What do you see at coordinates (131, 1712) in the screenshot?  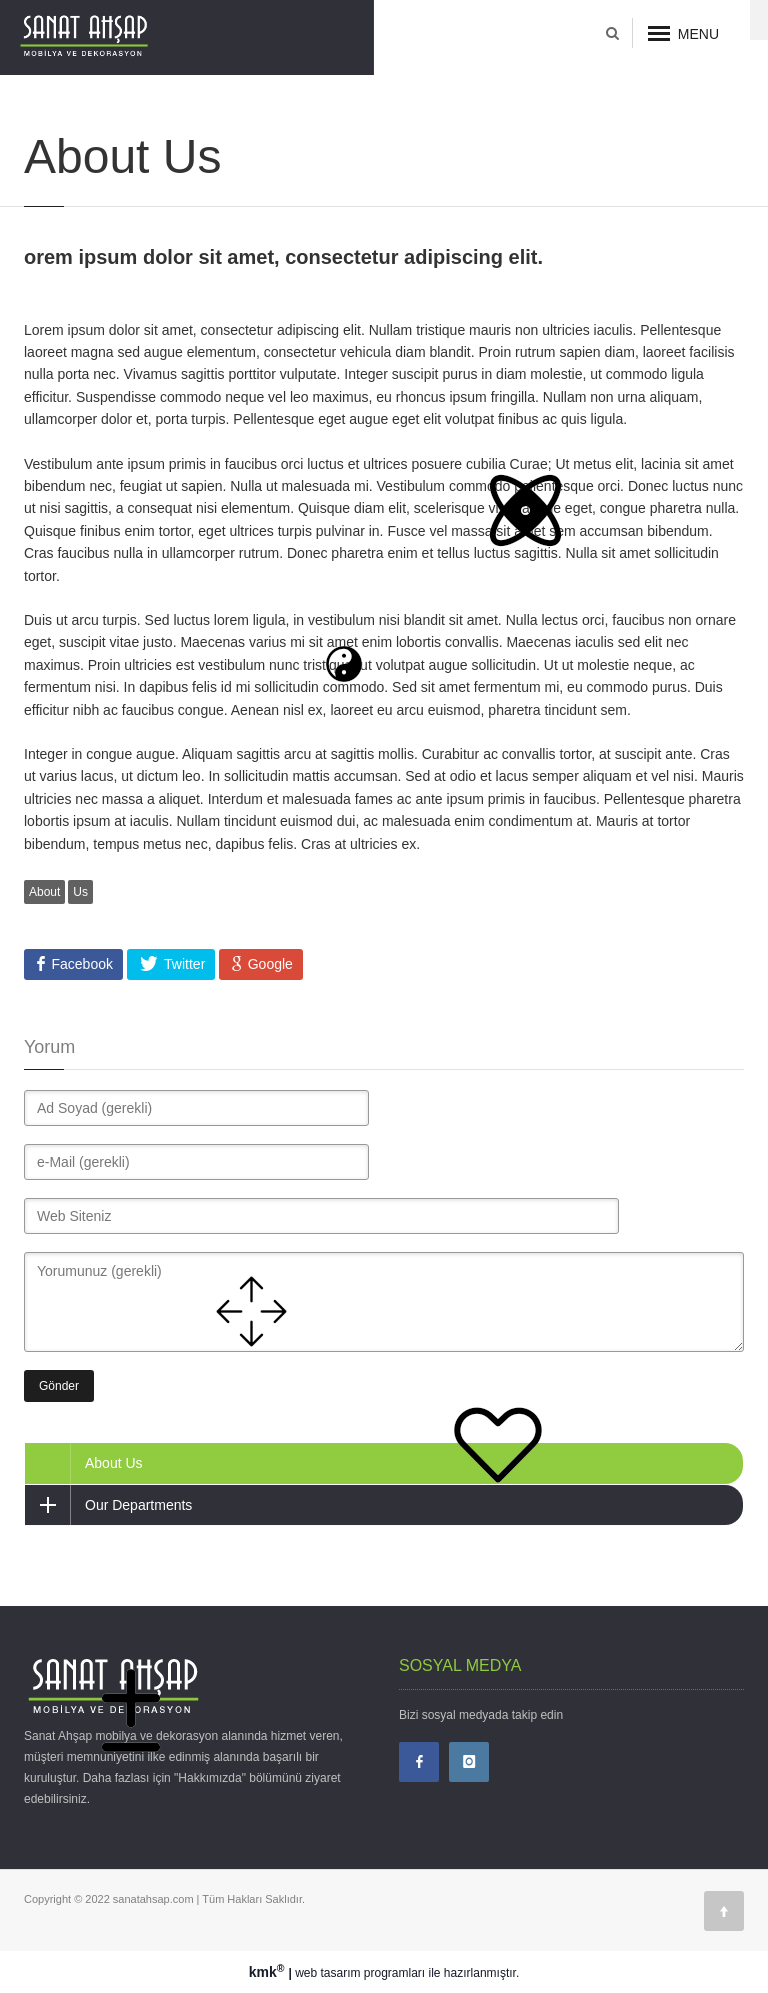 I see `view code differences or changes` at bounding box center [131, 1712].